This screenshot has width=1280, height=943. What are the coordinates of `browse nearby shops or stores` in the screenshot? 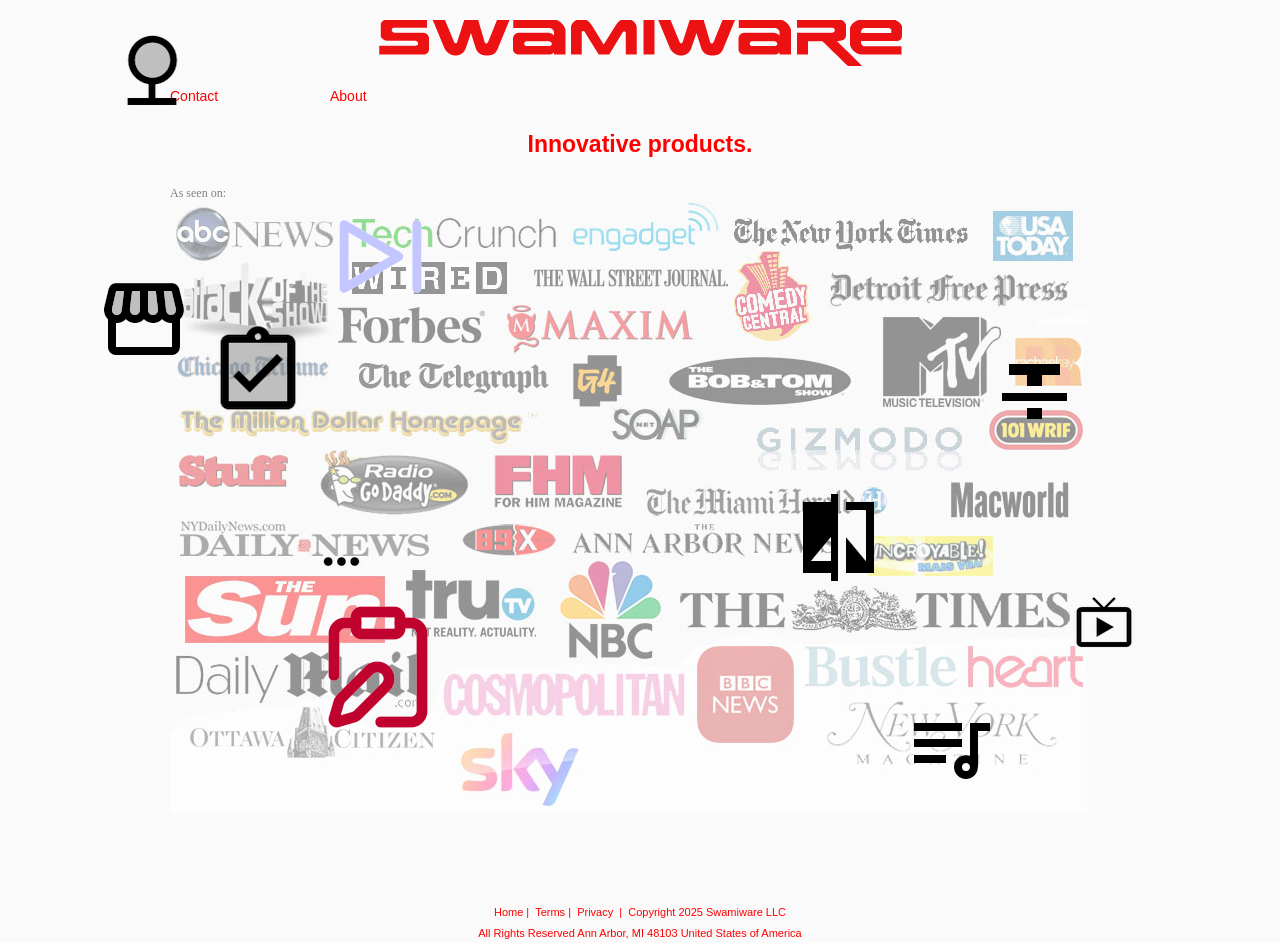 It's located at (144, 319).